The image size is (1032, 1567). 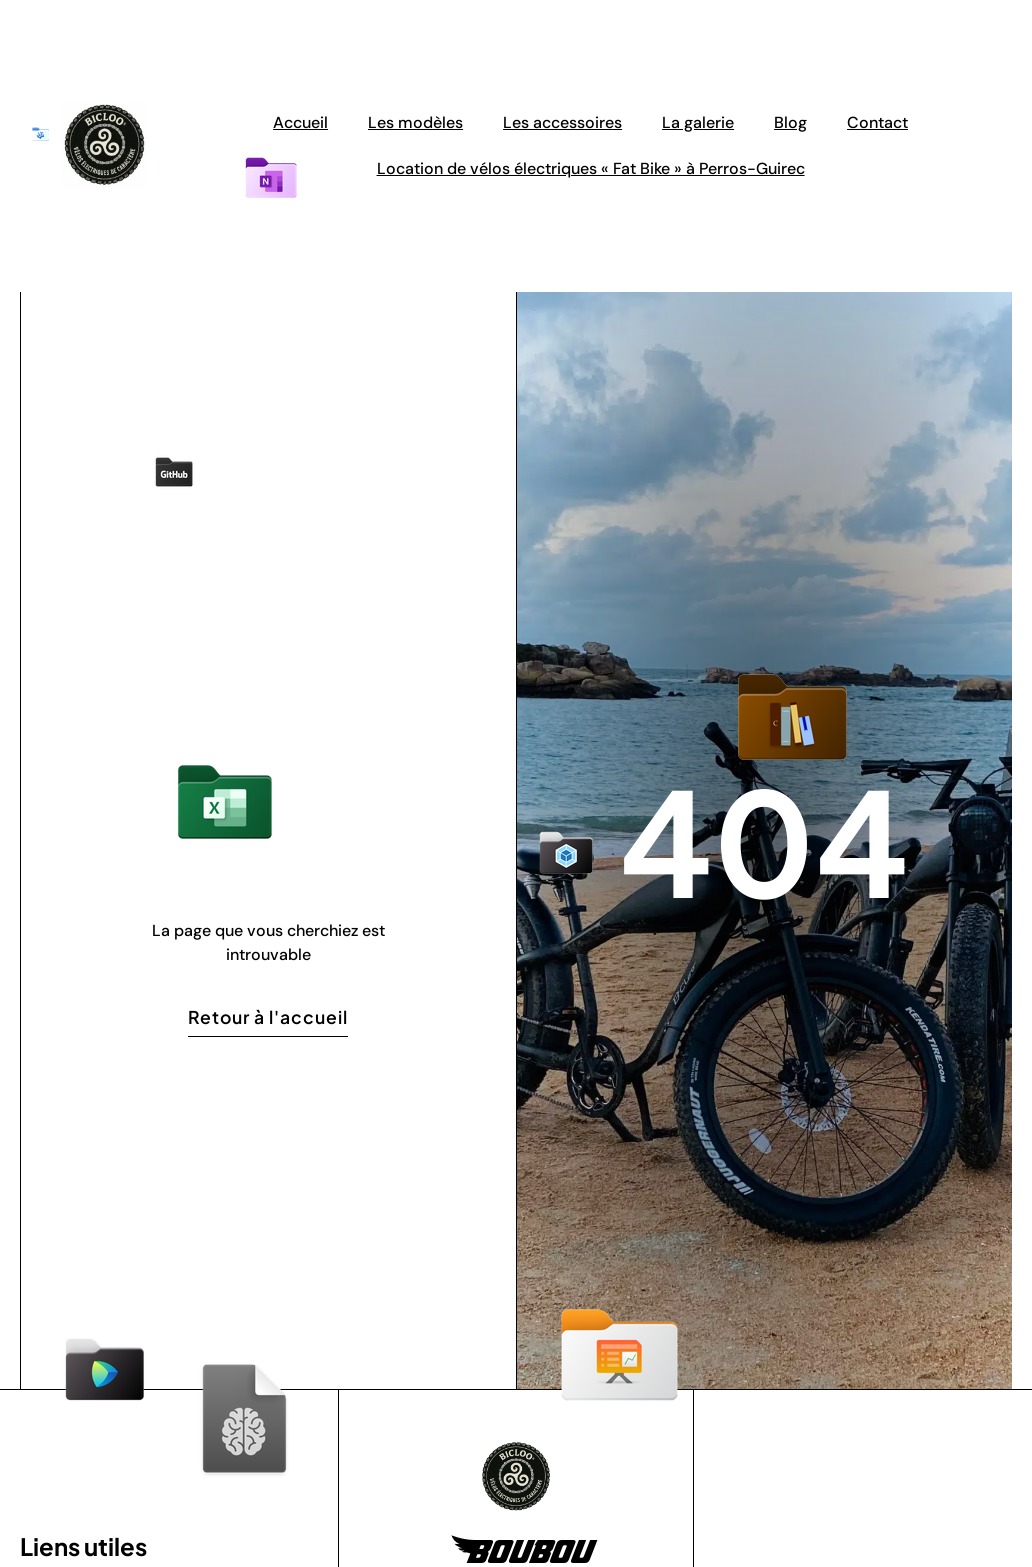 What do you see at coordinates (174, 473) in the screenshot?
I see `open github repositories folder` at bounding box center [174, 473].